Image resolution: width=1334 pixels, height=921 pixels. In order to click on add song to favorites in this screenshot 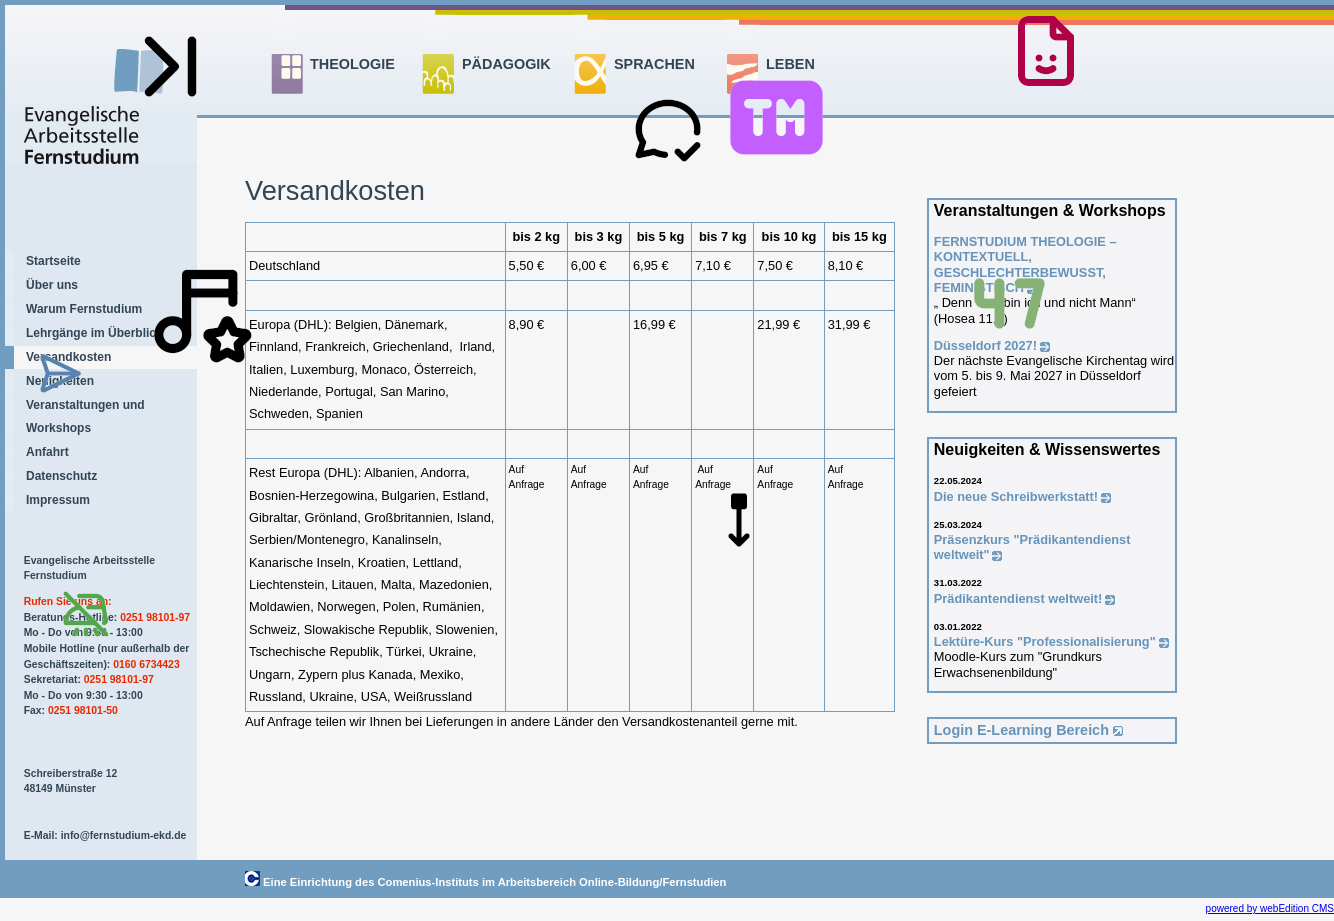, I will do `click(200, 311)`.